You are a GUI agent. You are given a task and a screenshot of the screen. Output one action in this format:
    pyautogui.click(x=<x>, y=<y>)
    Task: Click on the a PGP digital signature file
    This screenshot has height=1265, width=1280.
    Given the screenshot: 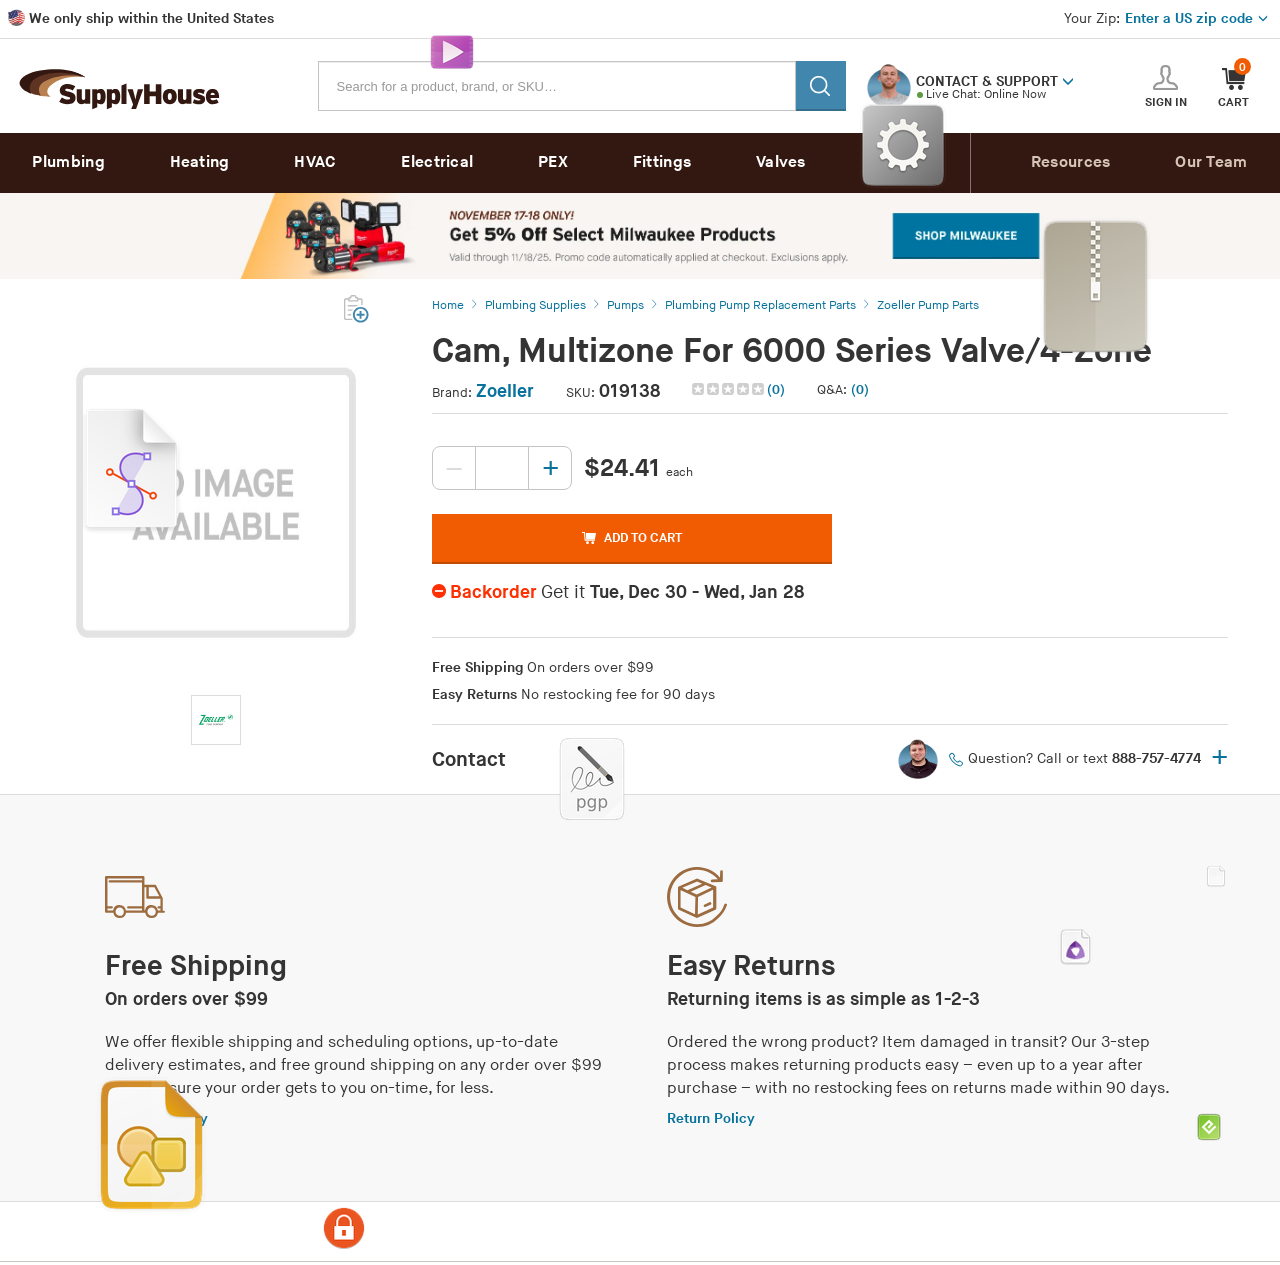 What is the action you would take?
    pyautogui.click(x=592, y=779)
    